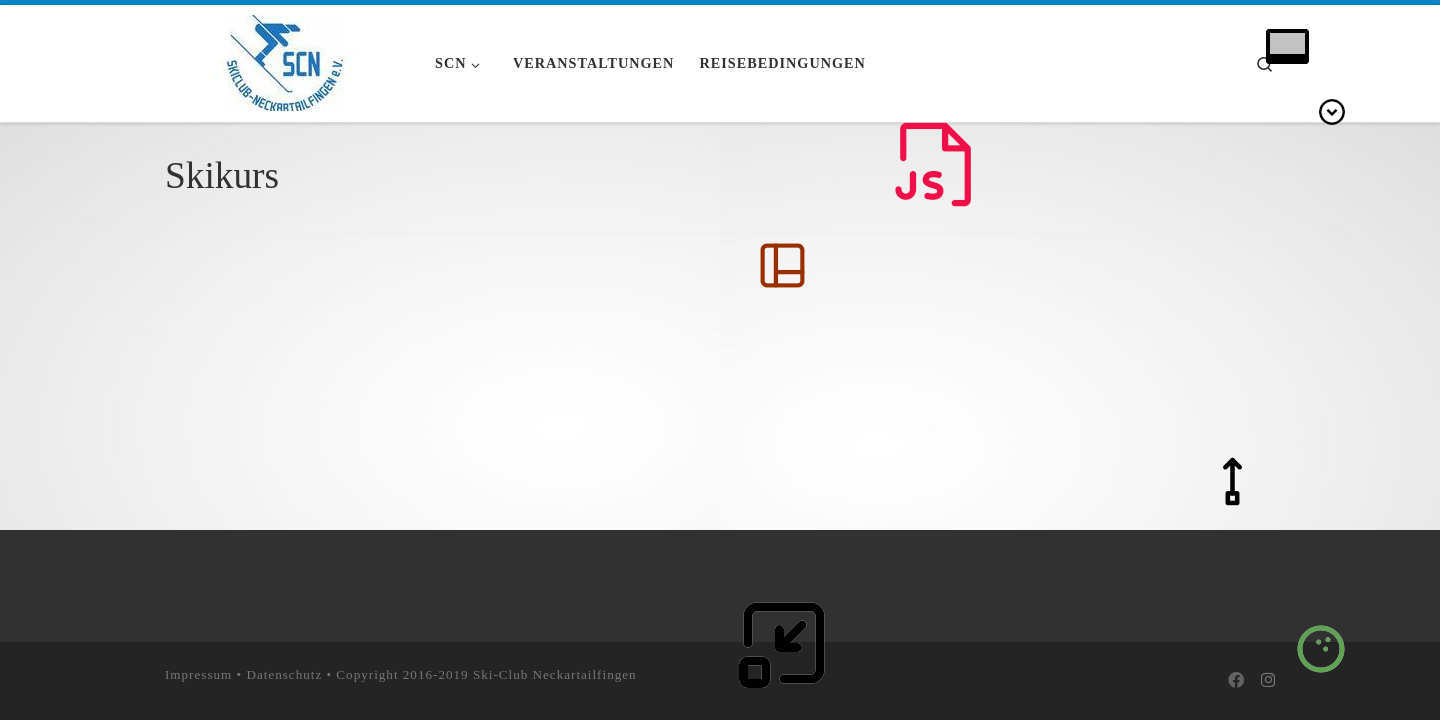  I want to click on move item up in a list or hierarchy, so click(1232, 481).